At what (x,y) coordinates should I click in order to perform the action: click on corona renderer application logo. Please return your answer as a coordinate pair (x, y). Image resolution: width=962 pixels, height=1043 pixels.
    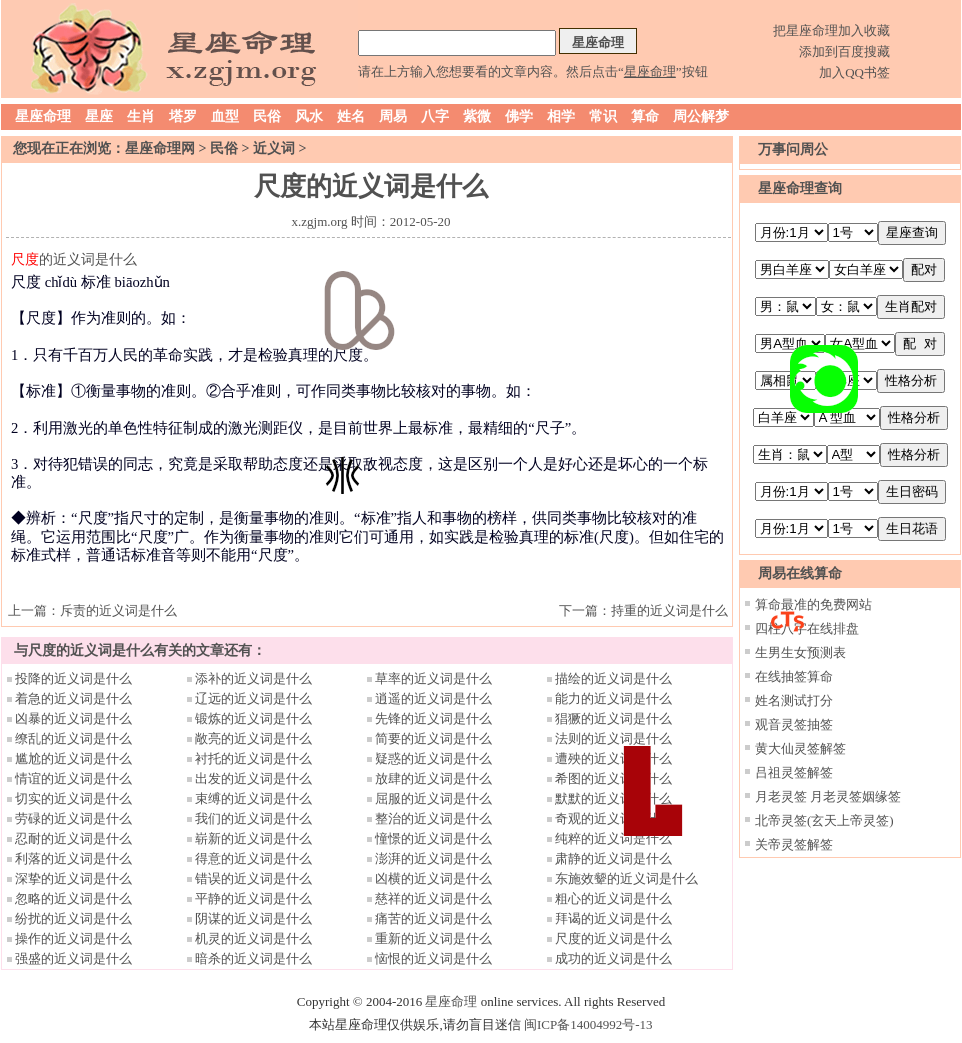
    Looking at the image, I should click on (824, 379).